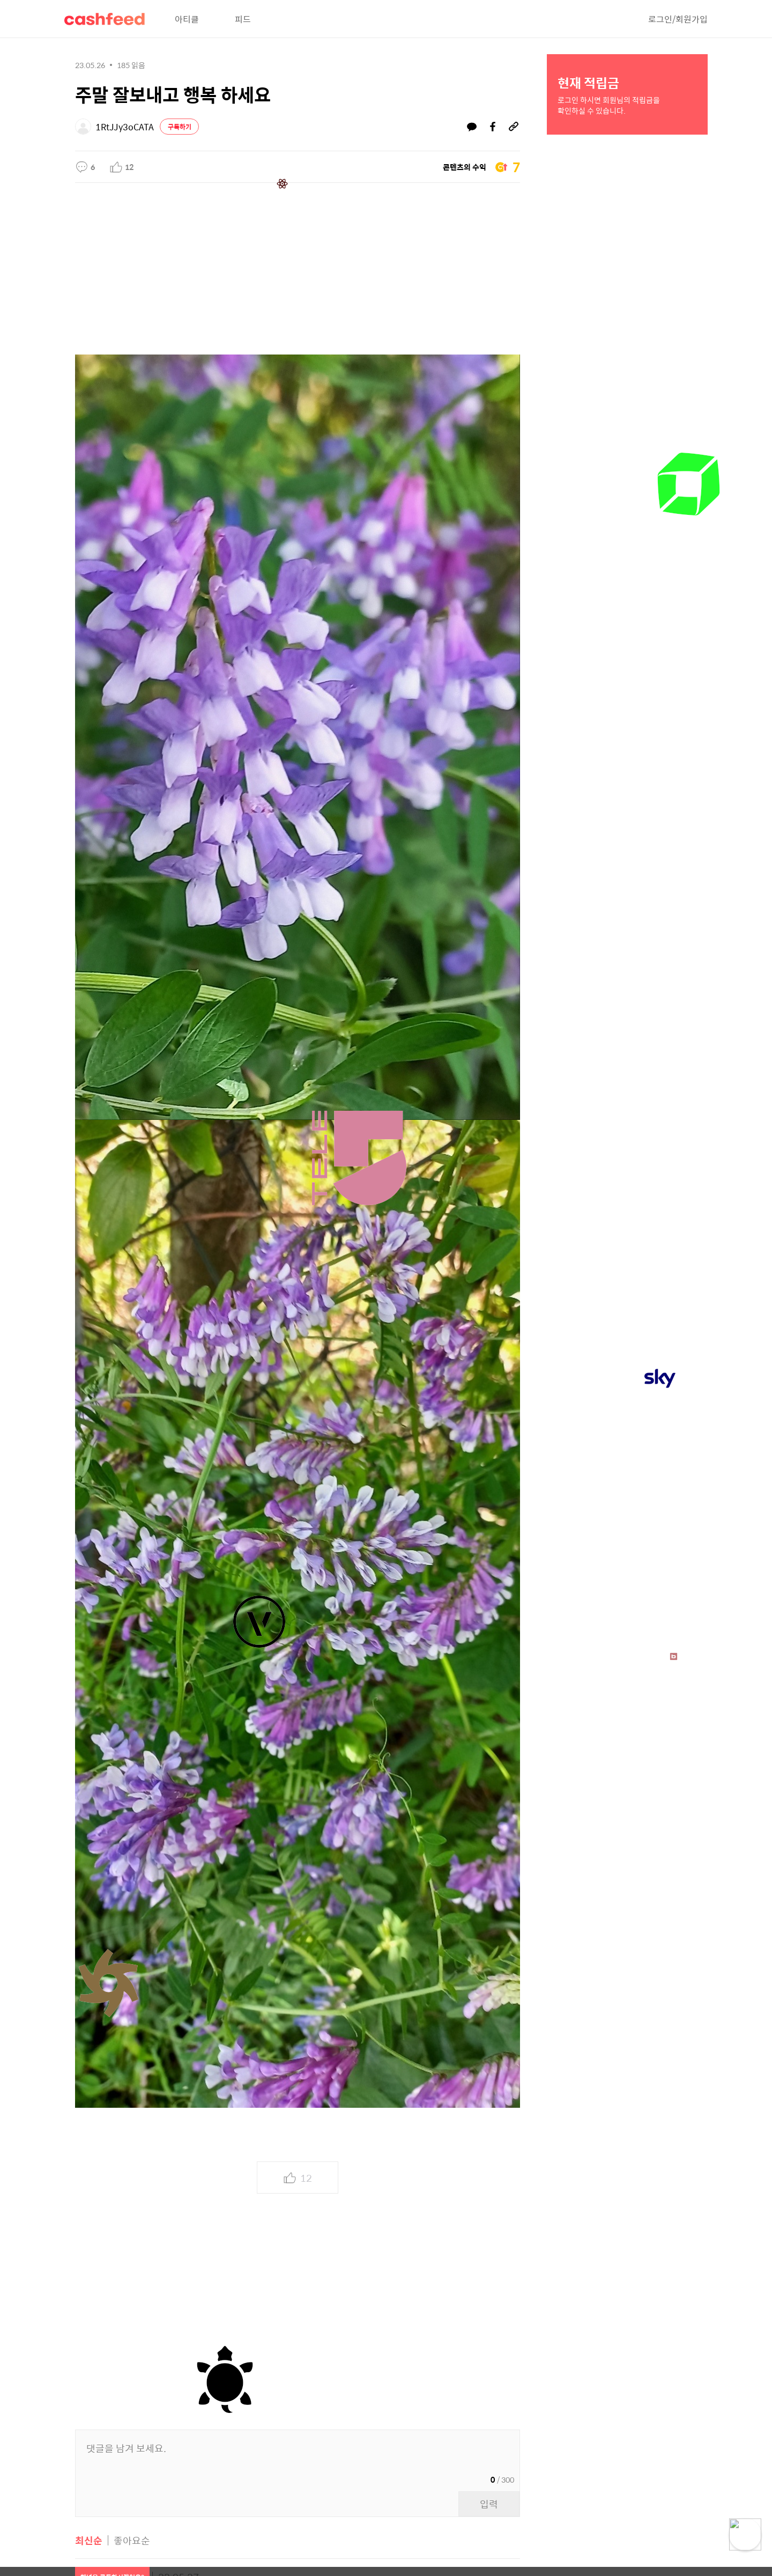 This screenshot has height=2576, width=772. I want to click on bimobject logo, so click(673, 1656).